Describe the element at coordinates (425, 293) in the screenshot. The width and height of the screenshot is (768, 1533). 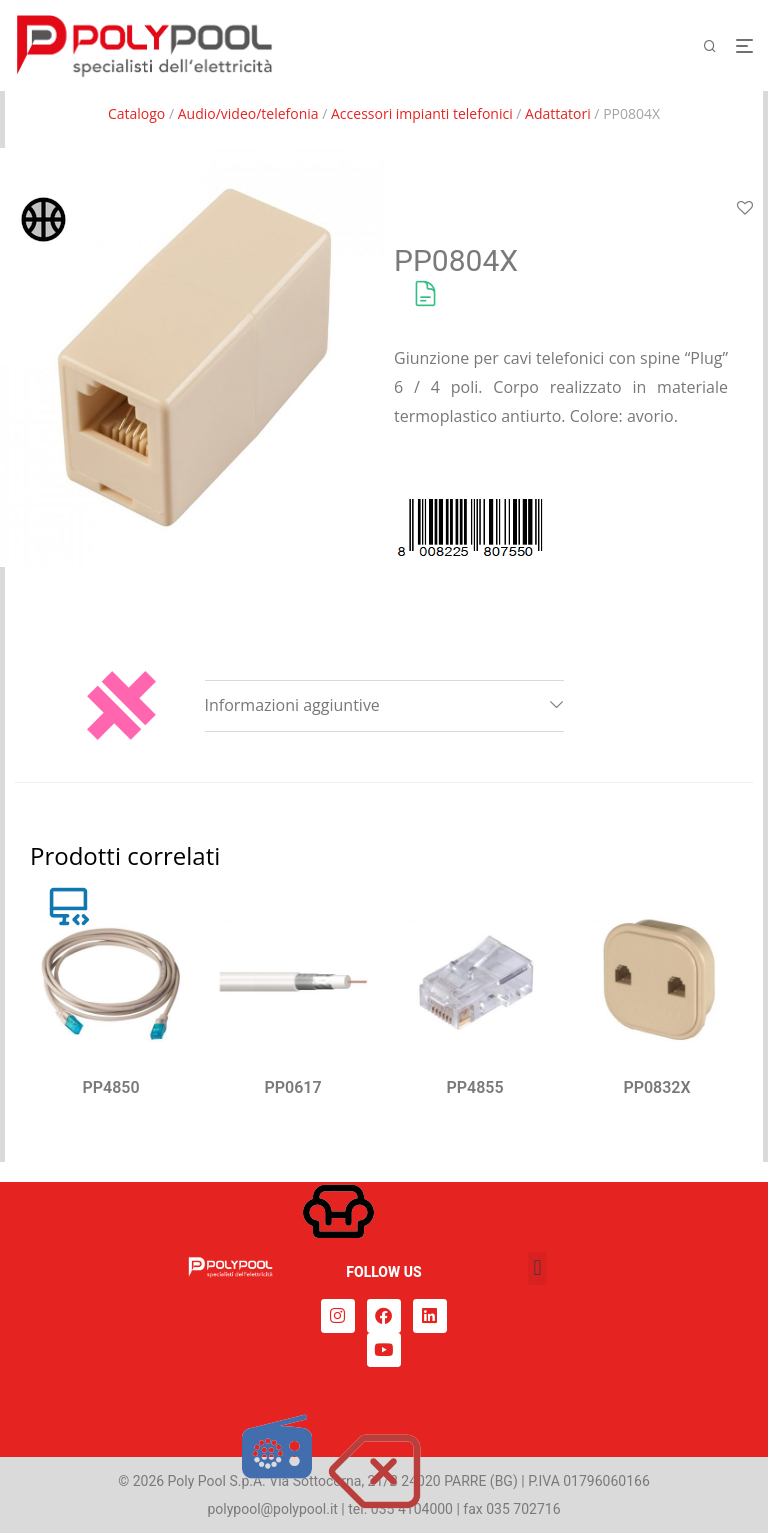
I see `view document details` at that location.